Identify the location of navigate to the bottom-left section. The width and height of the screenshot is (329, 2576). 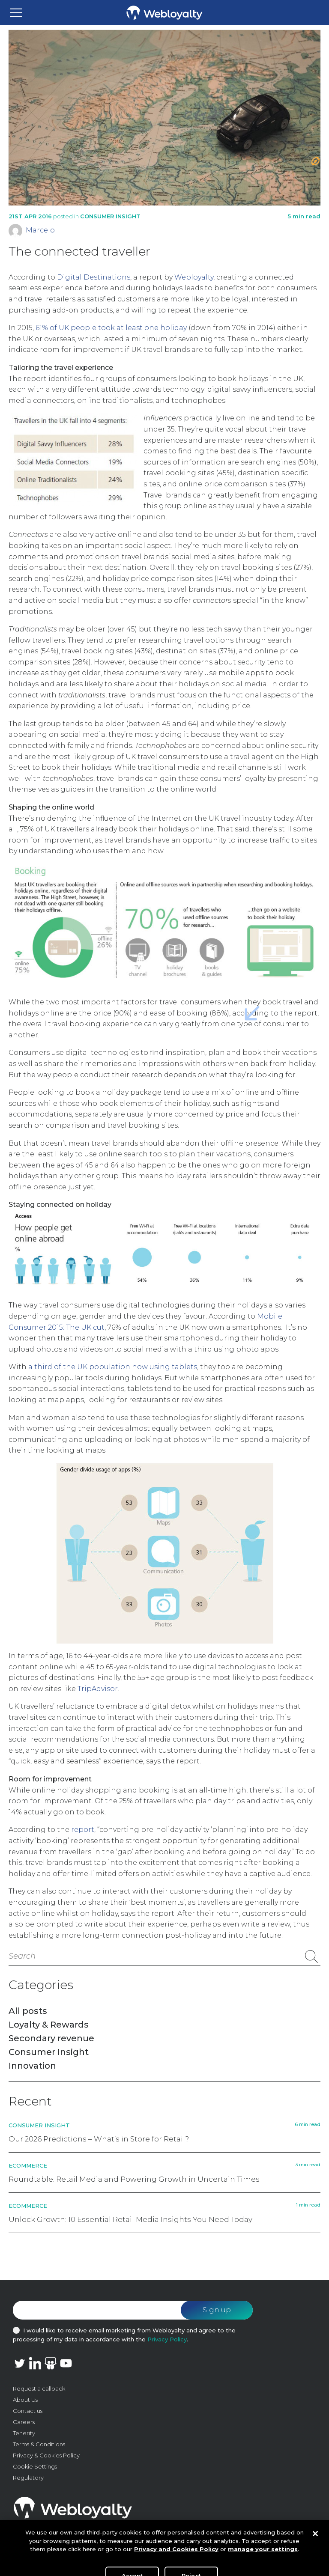
(252, 1013).